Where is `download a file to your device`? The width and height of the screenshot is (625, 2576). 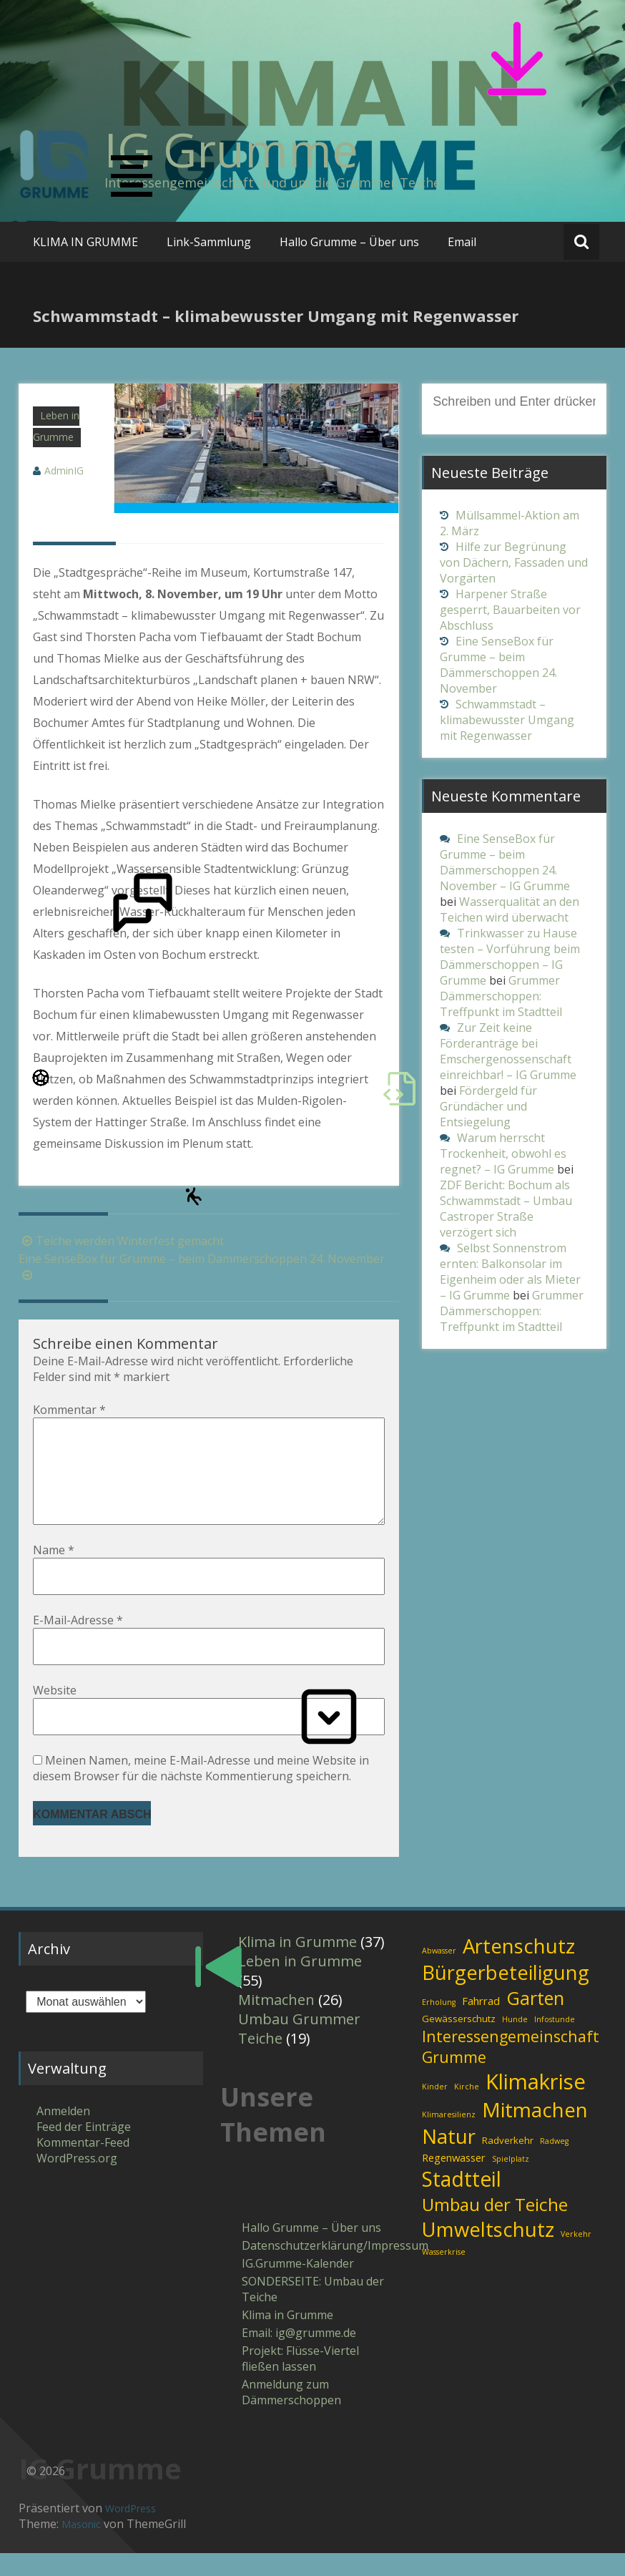
download a file to your device is located at coordinates (517, 59).